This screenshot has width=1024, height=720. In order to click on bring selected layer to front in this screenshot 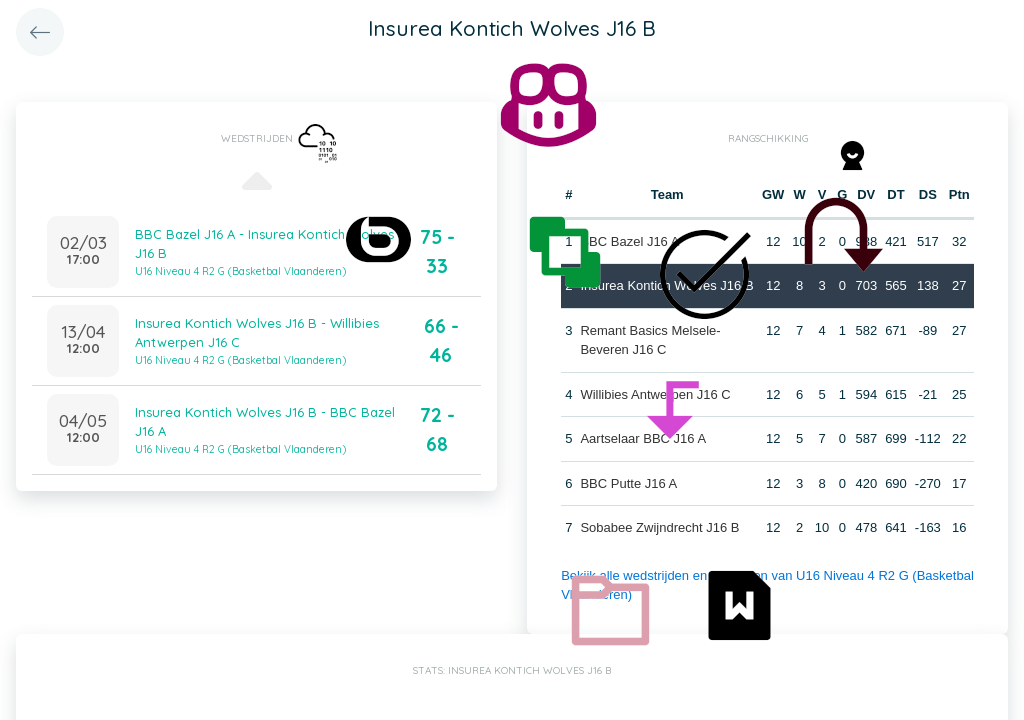, I will do `click(565, 252)`.